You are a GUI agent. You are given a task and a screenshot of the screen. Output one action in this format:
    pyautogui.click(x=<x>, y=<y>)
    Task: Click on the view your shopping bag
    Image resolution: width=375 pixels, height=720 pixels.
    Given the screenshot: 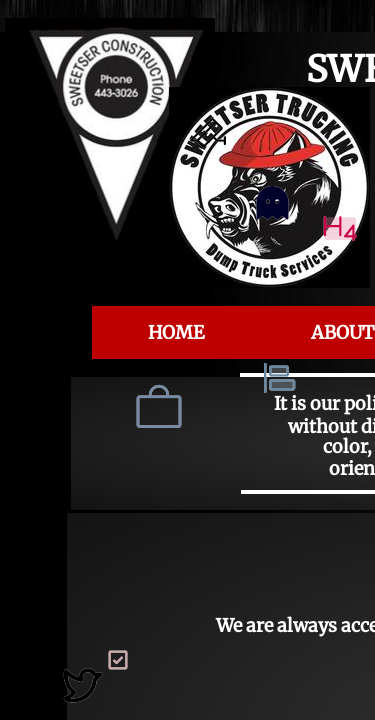 What is the action you would take?
    pyautogui.click(x=159, y=409)
    